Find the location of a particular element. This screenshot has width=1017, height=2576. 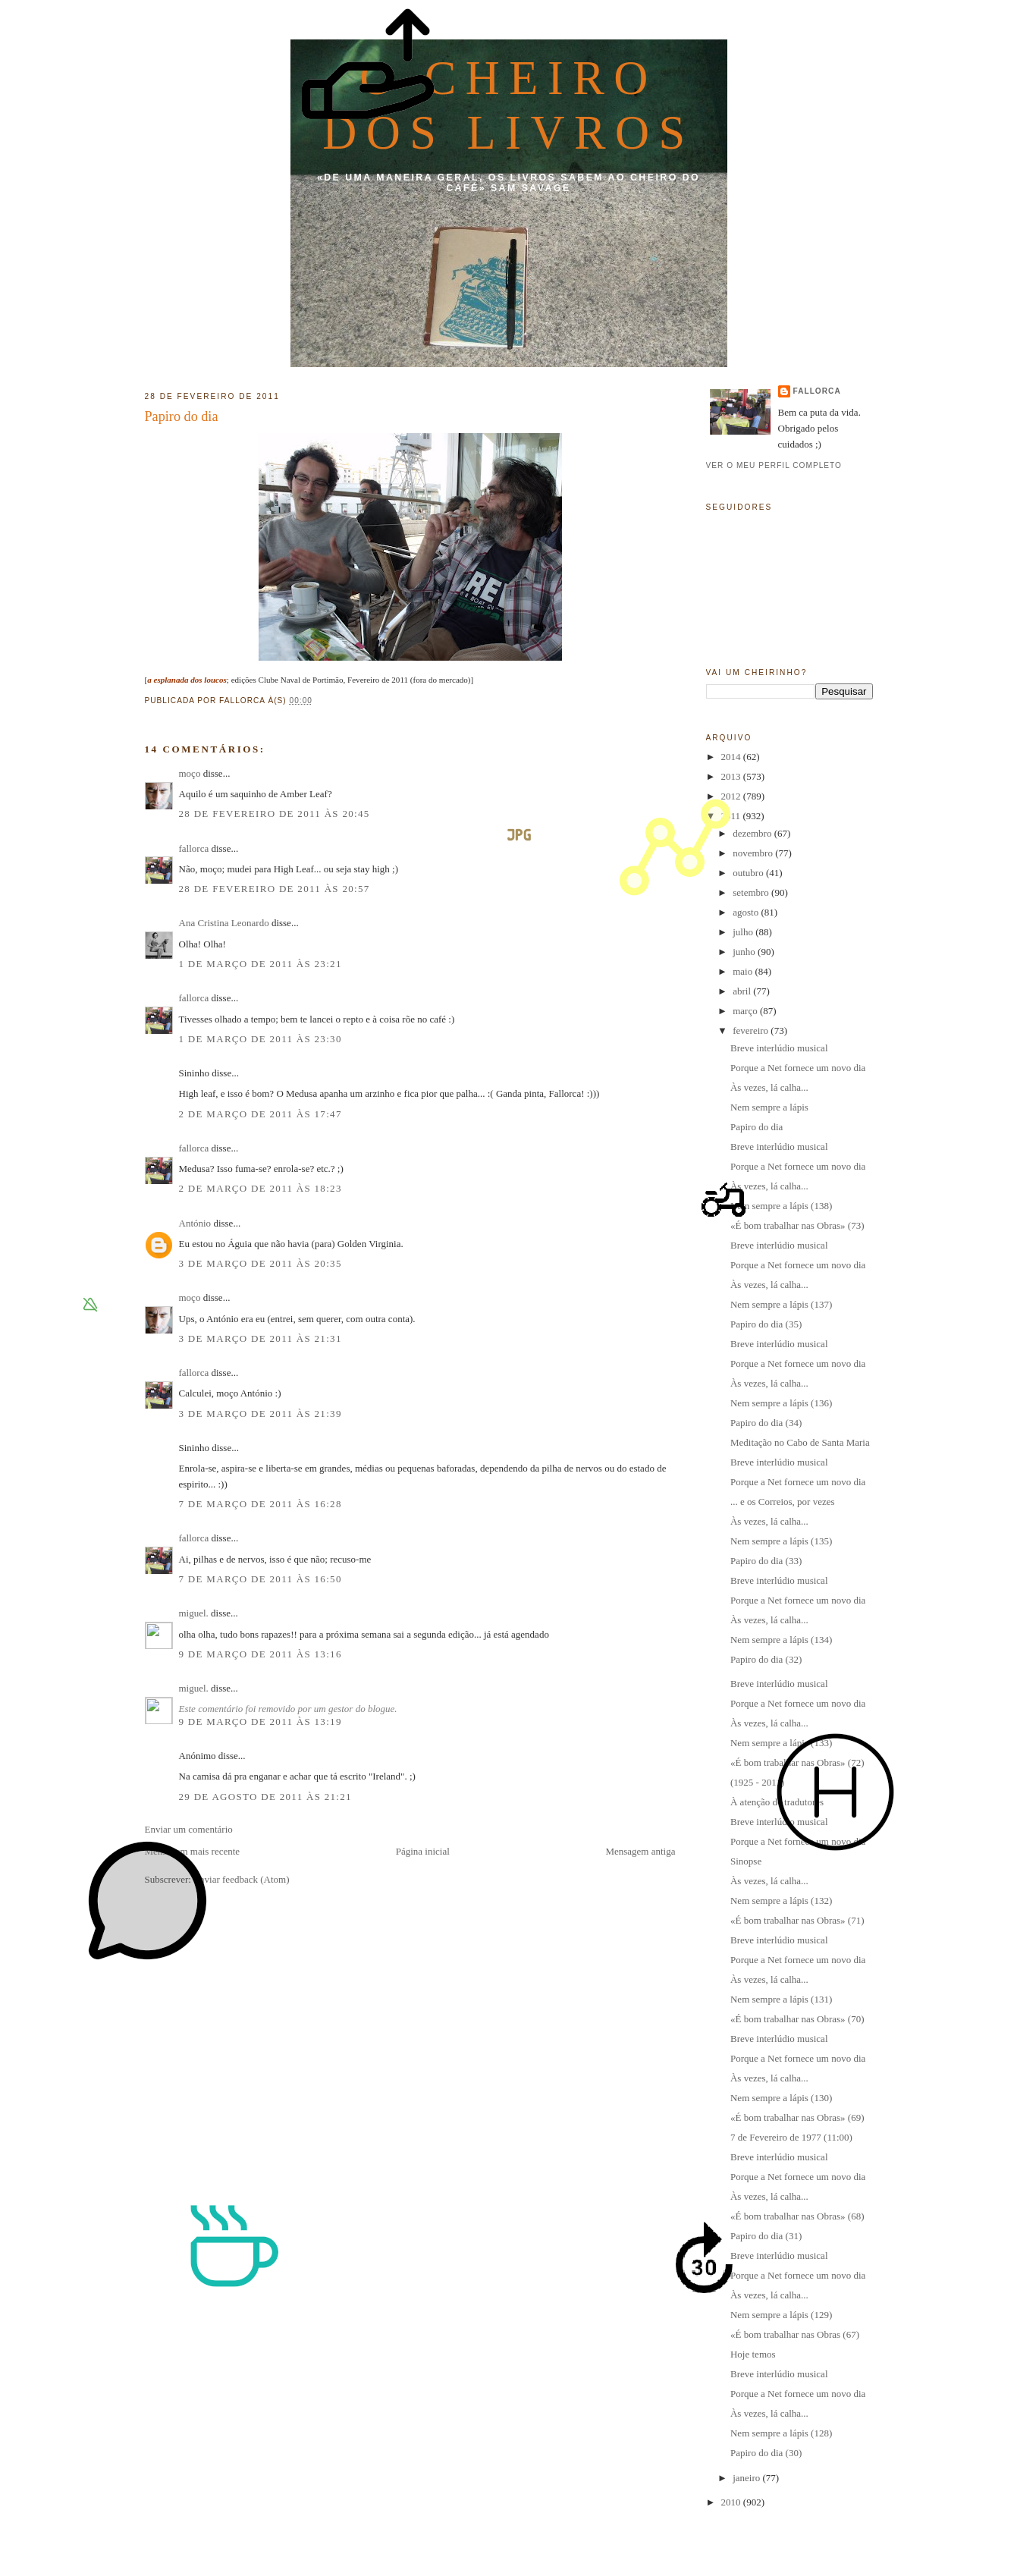

view connected data points or nodes is located at coordinates (675, 847).